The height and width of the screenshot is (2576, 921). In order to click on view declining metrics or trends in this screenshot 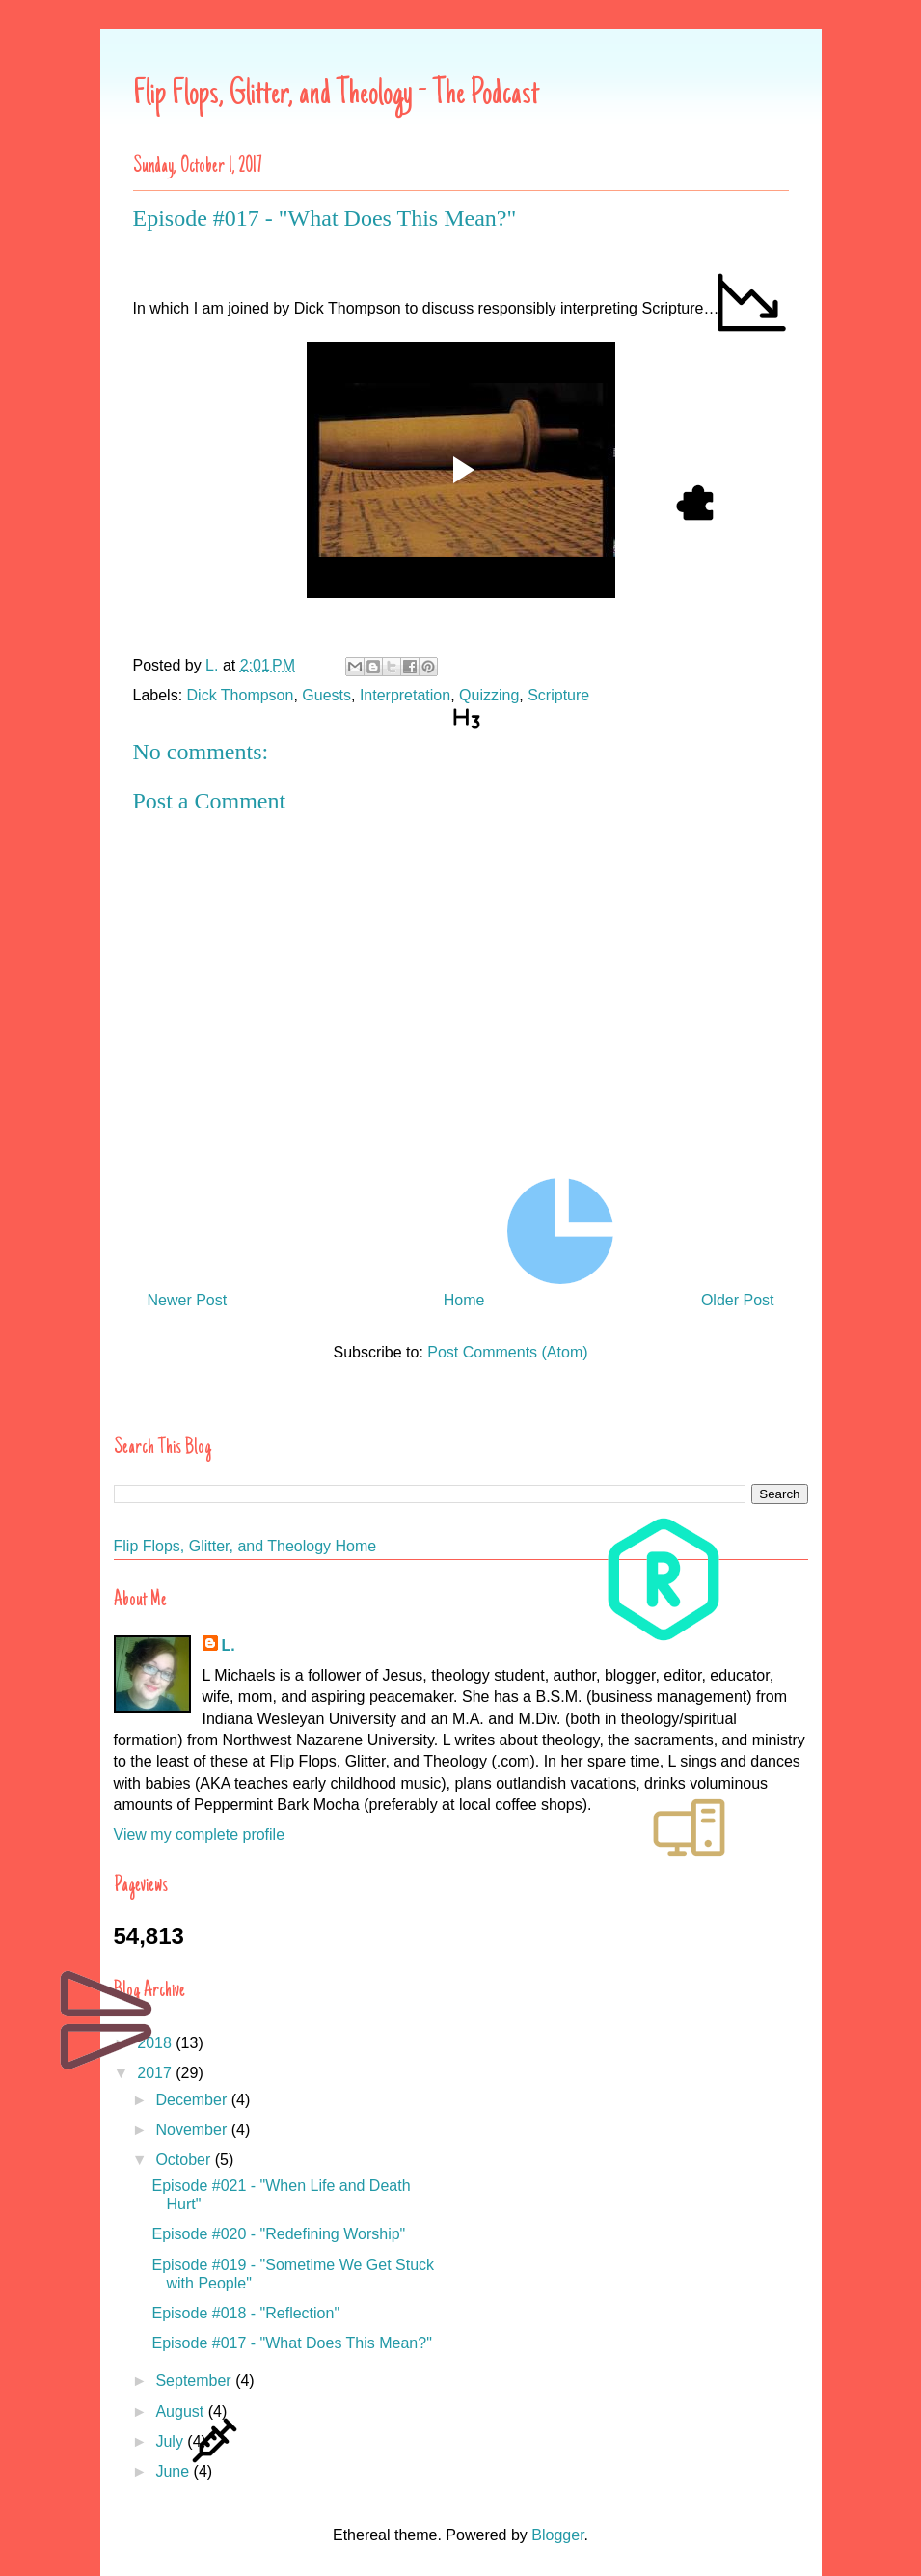, I will do `click(751, 302)`.